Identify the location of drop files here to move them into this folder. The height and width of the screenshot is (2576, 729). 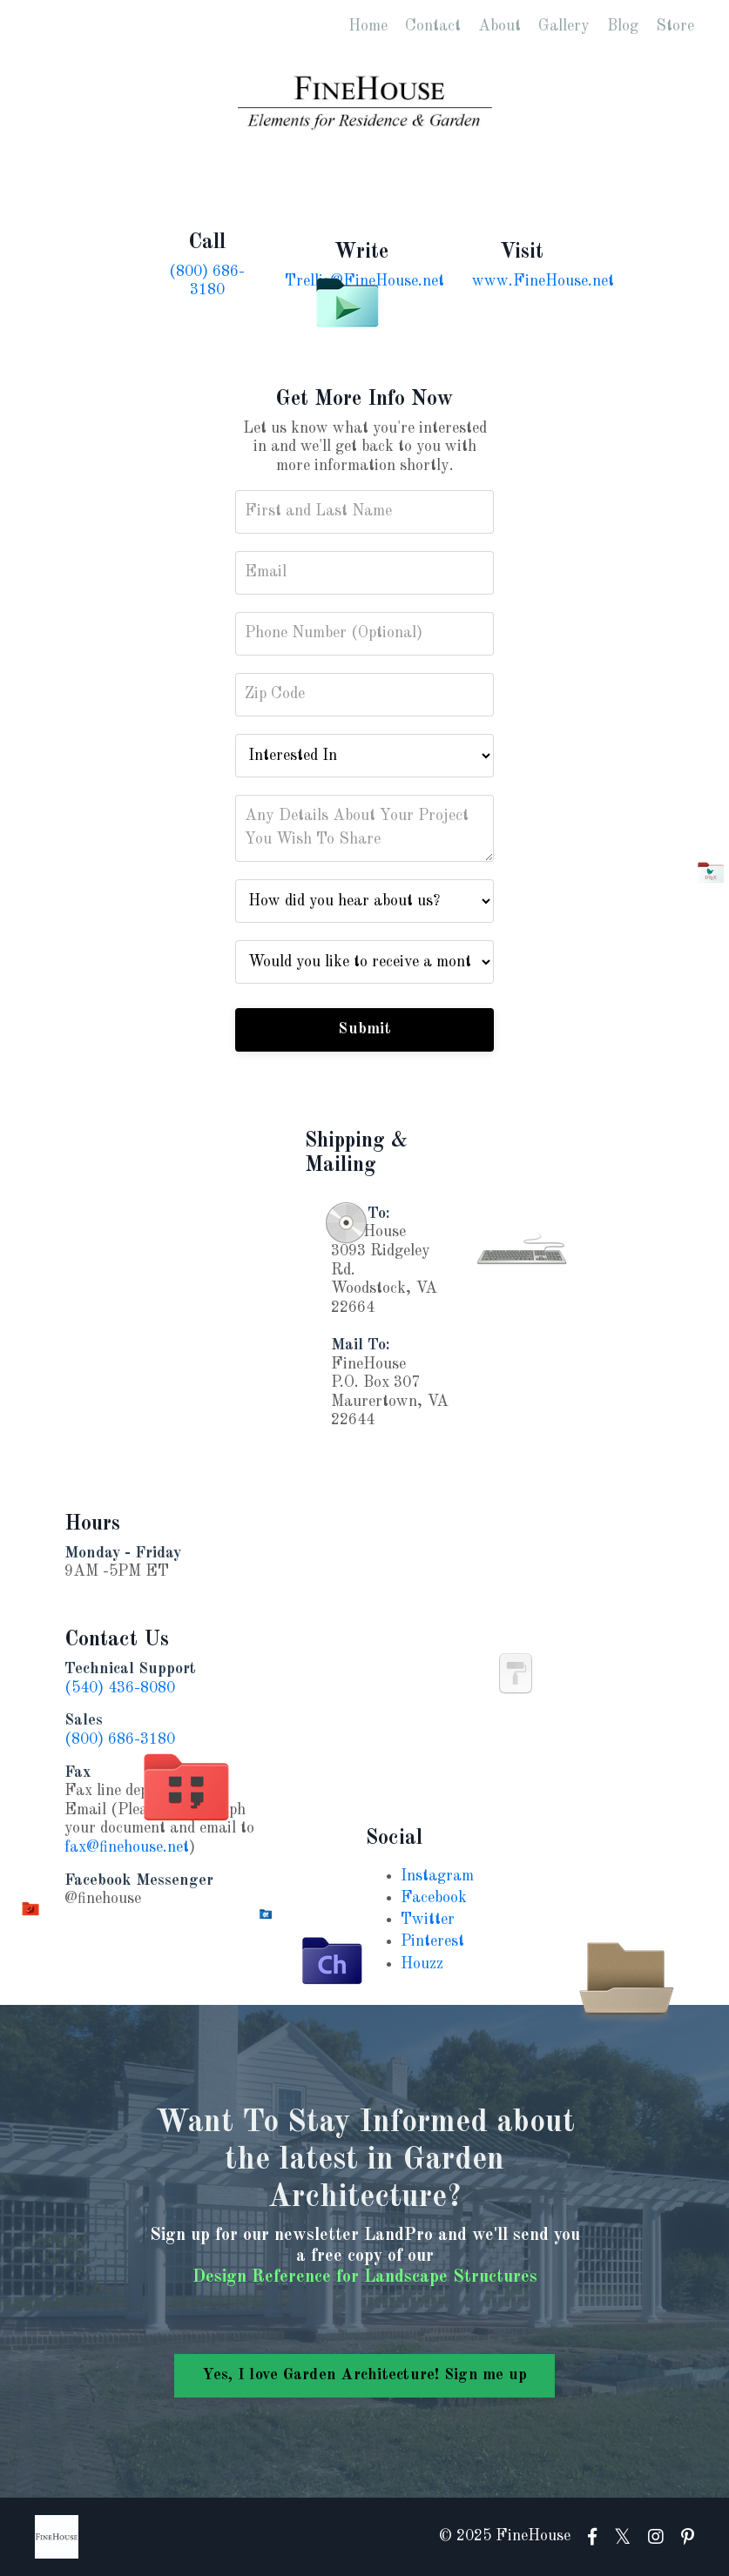
(625, 1982).